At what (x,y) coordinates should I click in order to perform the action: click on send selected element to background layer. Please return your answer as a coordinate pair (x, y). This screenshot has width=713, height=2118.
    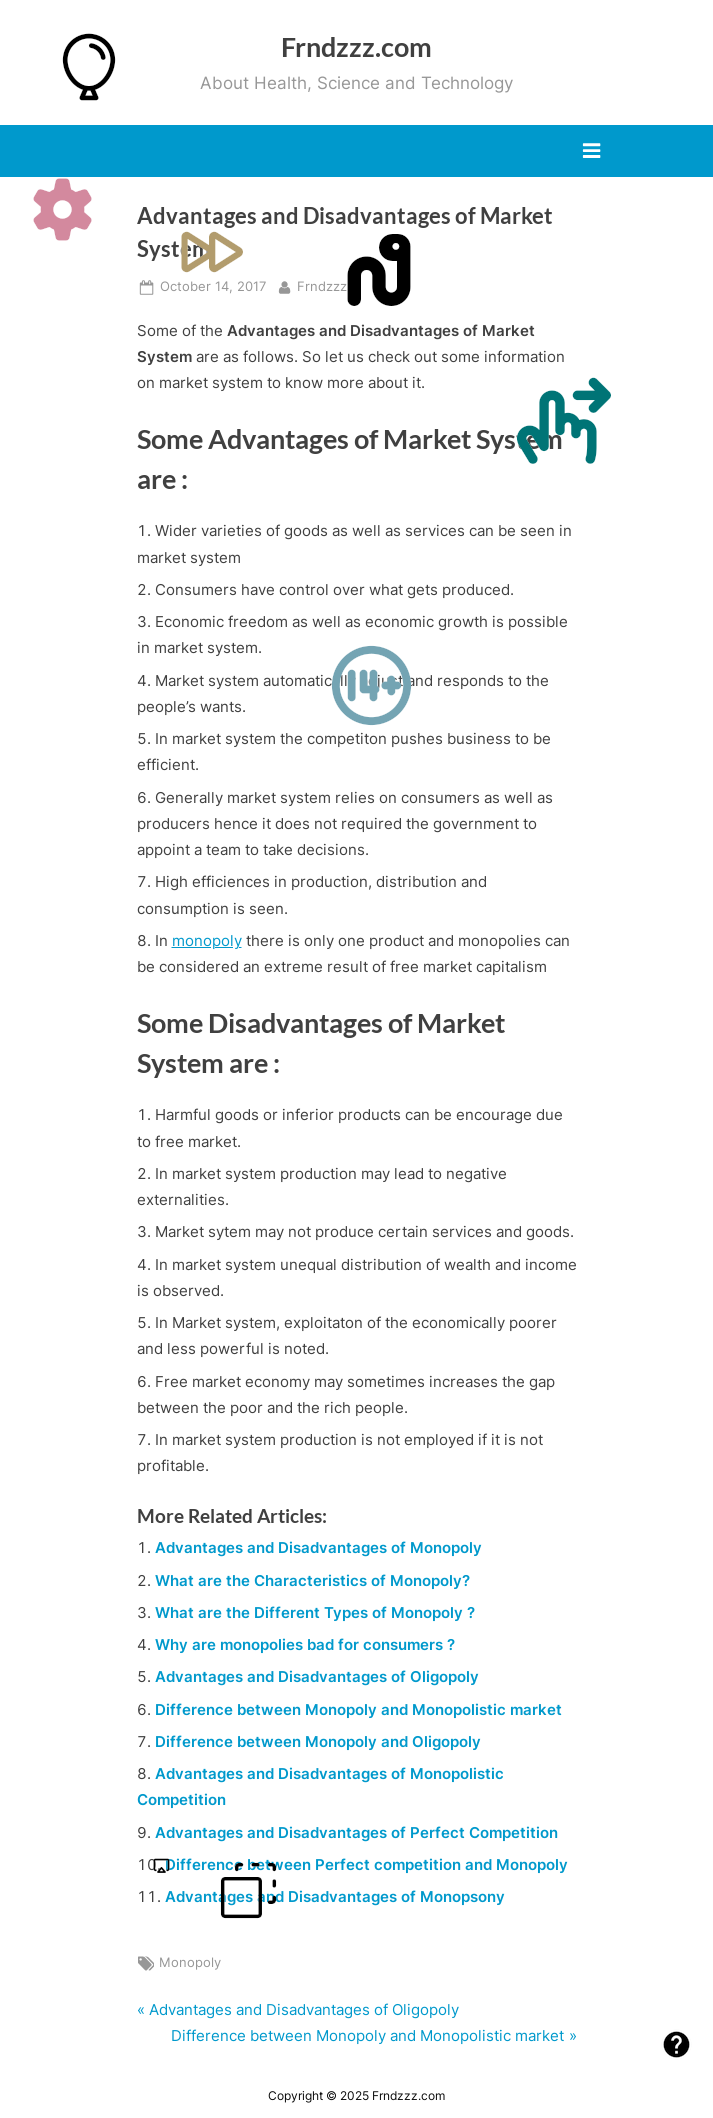
    Looking at the image, I should click on (248, 1890).